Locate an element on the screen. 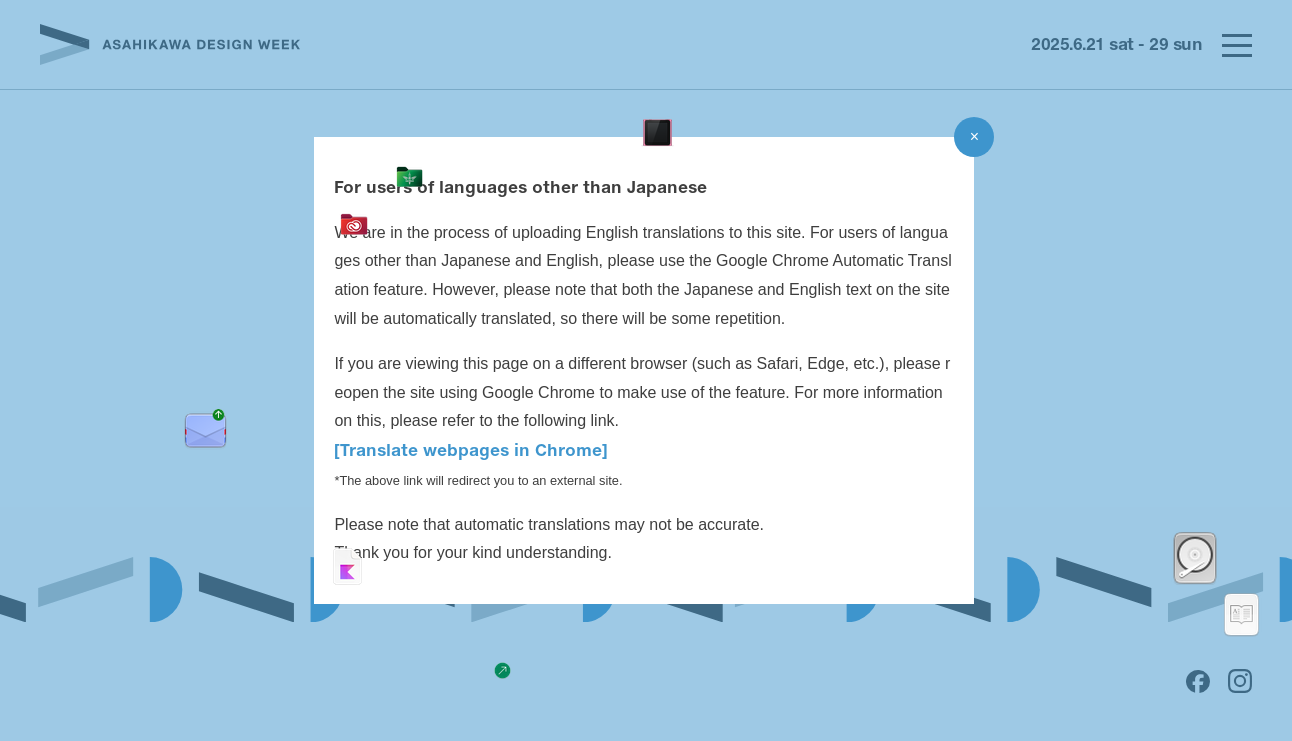 Image resolution: width=1292 pixels, height=741 pixels. open the nyk nemesis team or game folder is located at coordinates (409, 177).